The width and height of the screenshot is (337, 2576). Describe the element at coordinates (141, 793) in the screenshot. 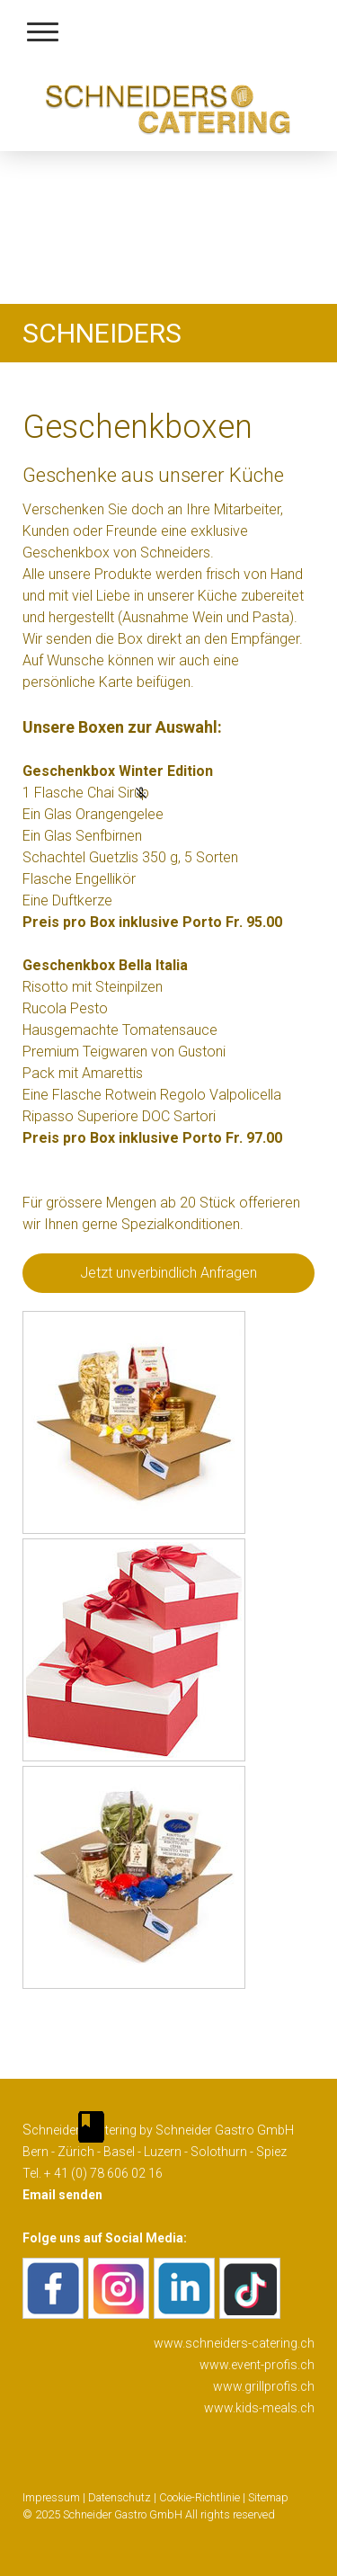

I see `mute your microphone` at that location.